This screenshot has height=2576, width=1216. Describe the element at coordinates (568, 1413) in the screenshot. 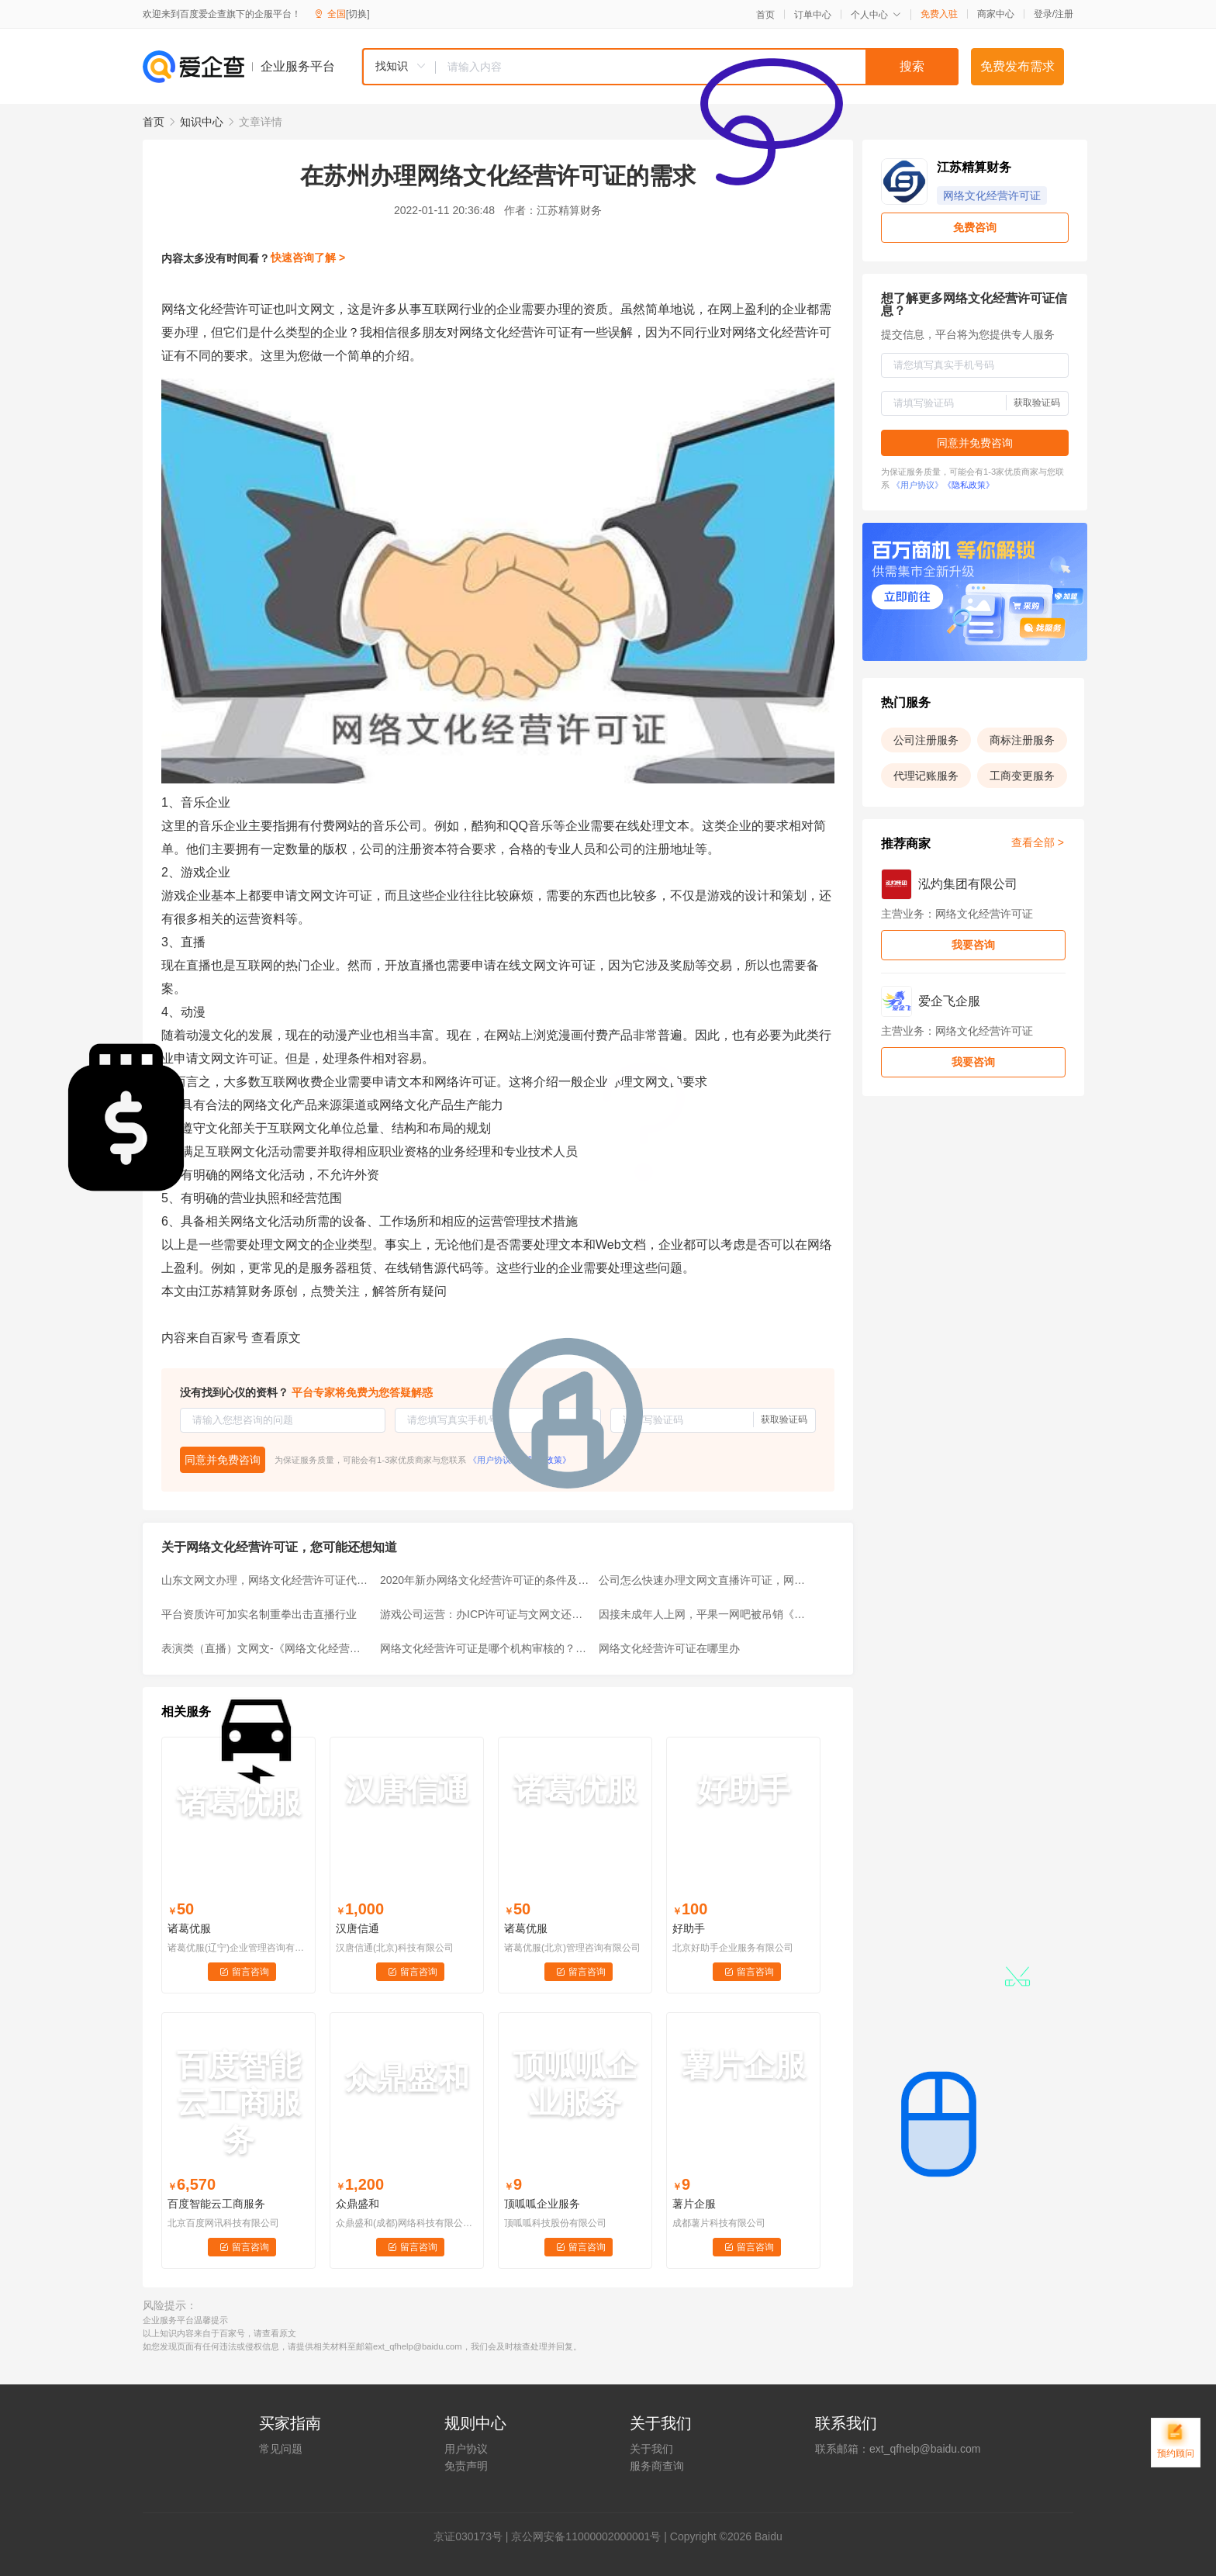

I see `activate highlighter tool` at that location.